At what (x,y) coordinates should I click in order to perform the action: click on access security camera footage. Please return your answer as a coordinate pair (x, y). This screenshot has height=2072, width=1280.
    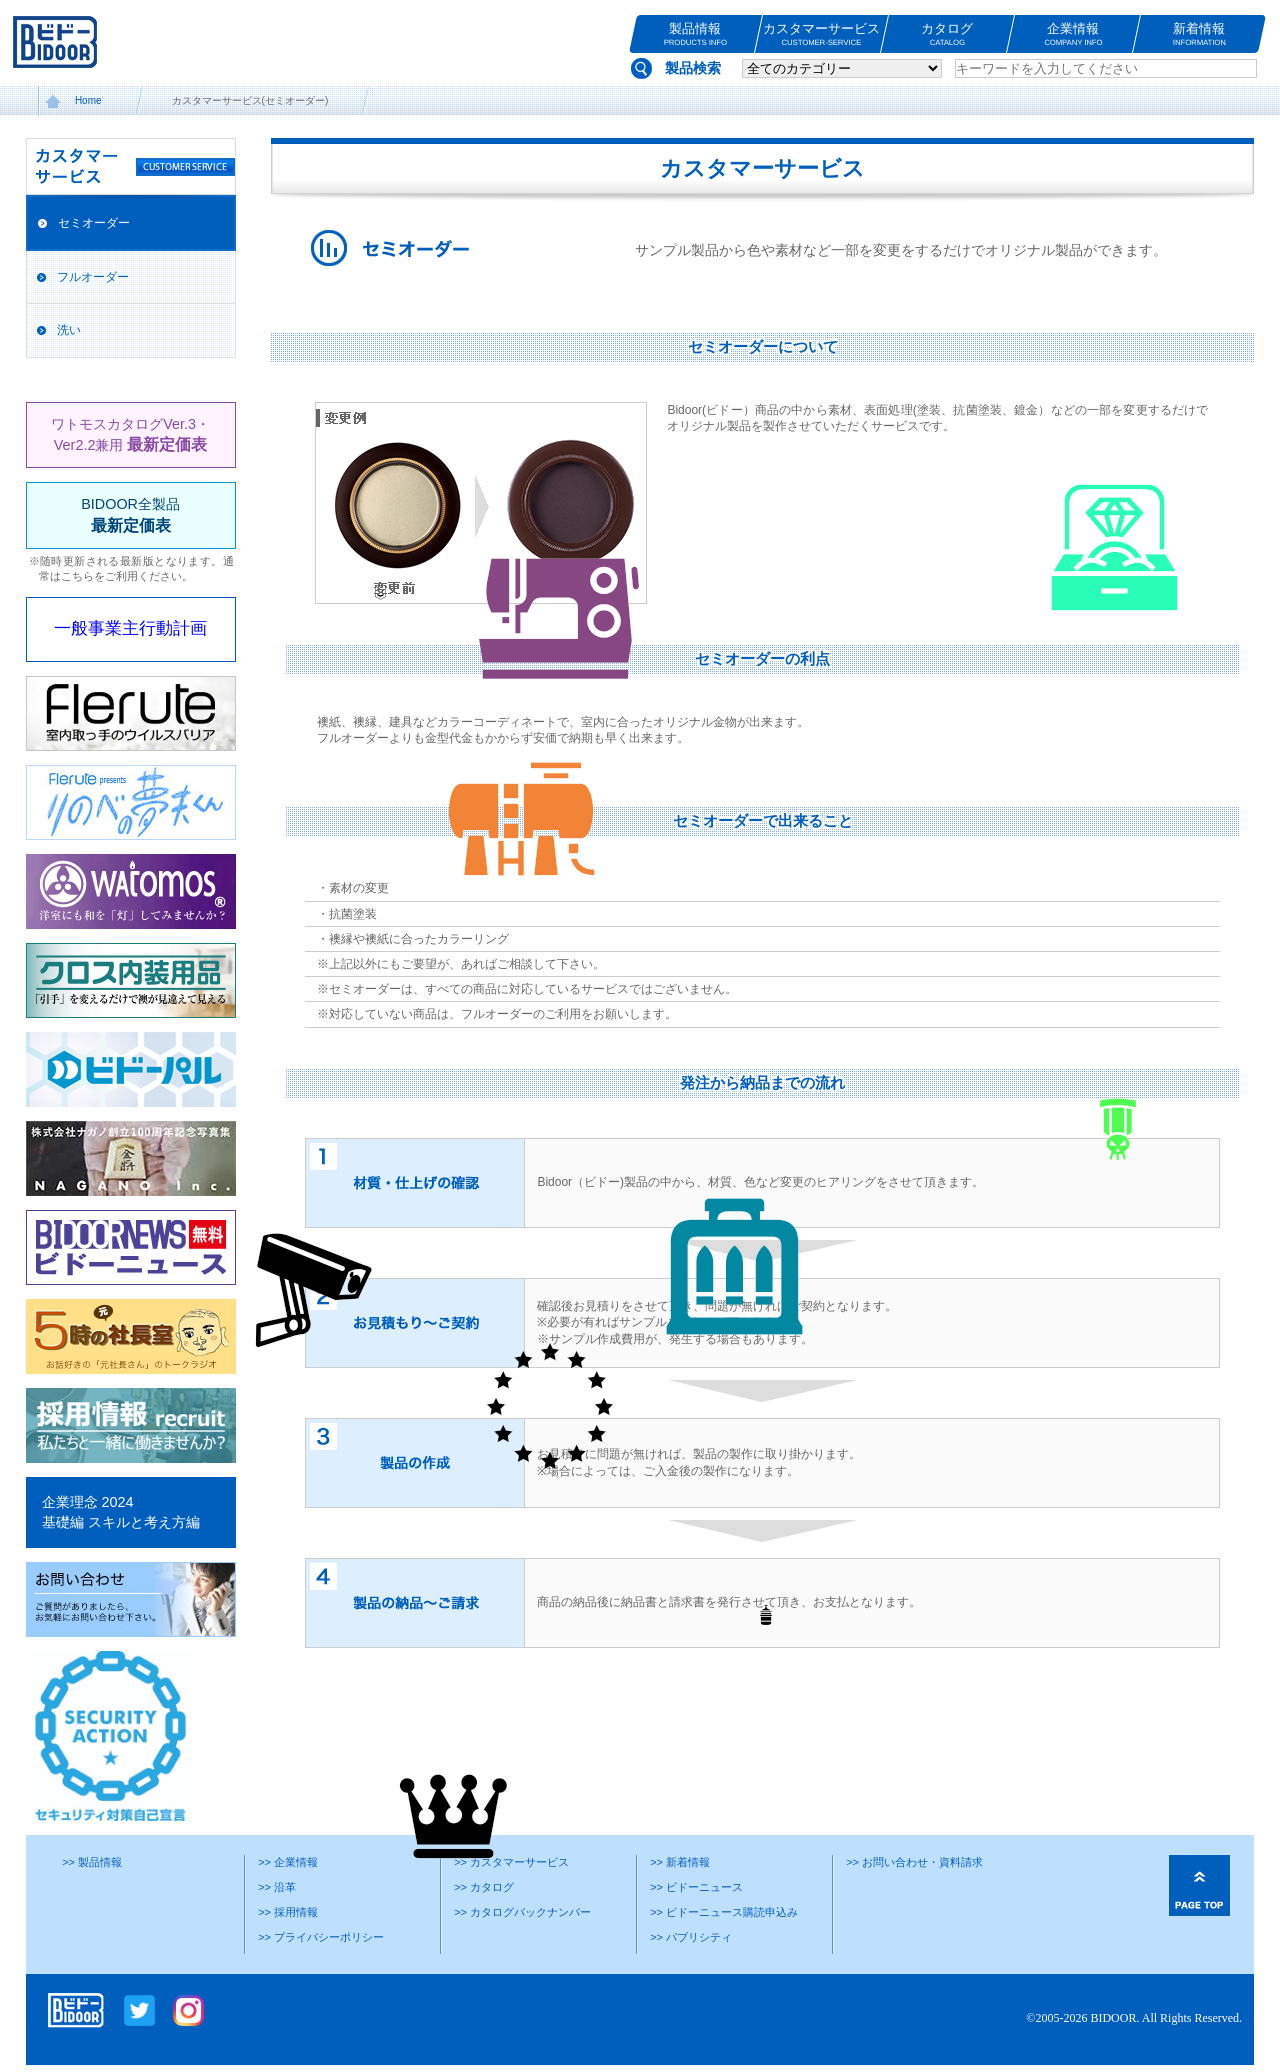
    Looking at the image, I should click on (313, 1290).